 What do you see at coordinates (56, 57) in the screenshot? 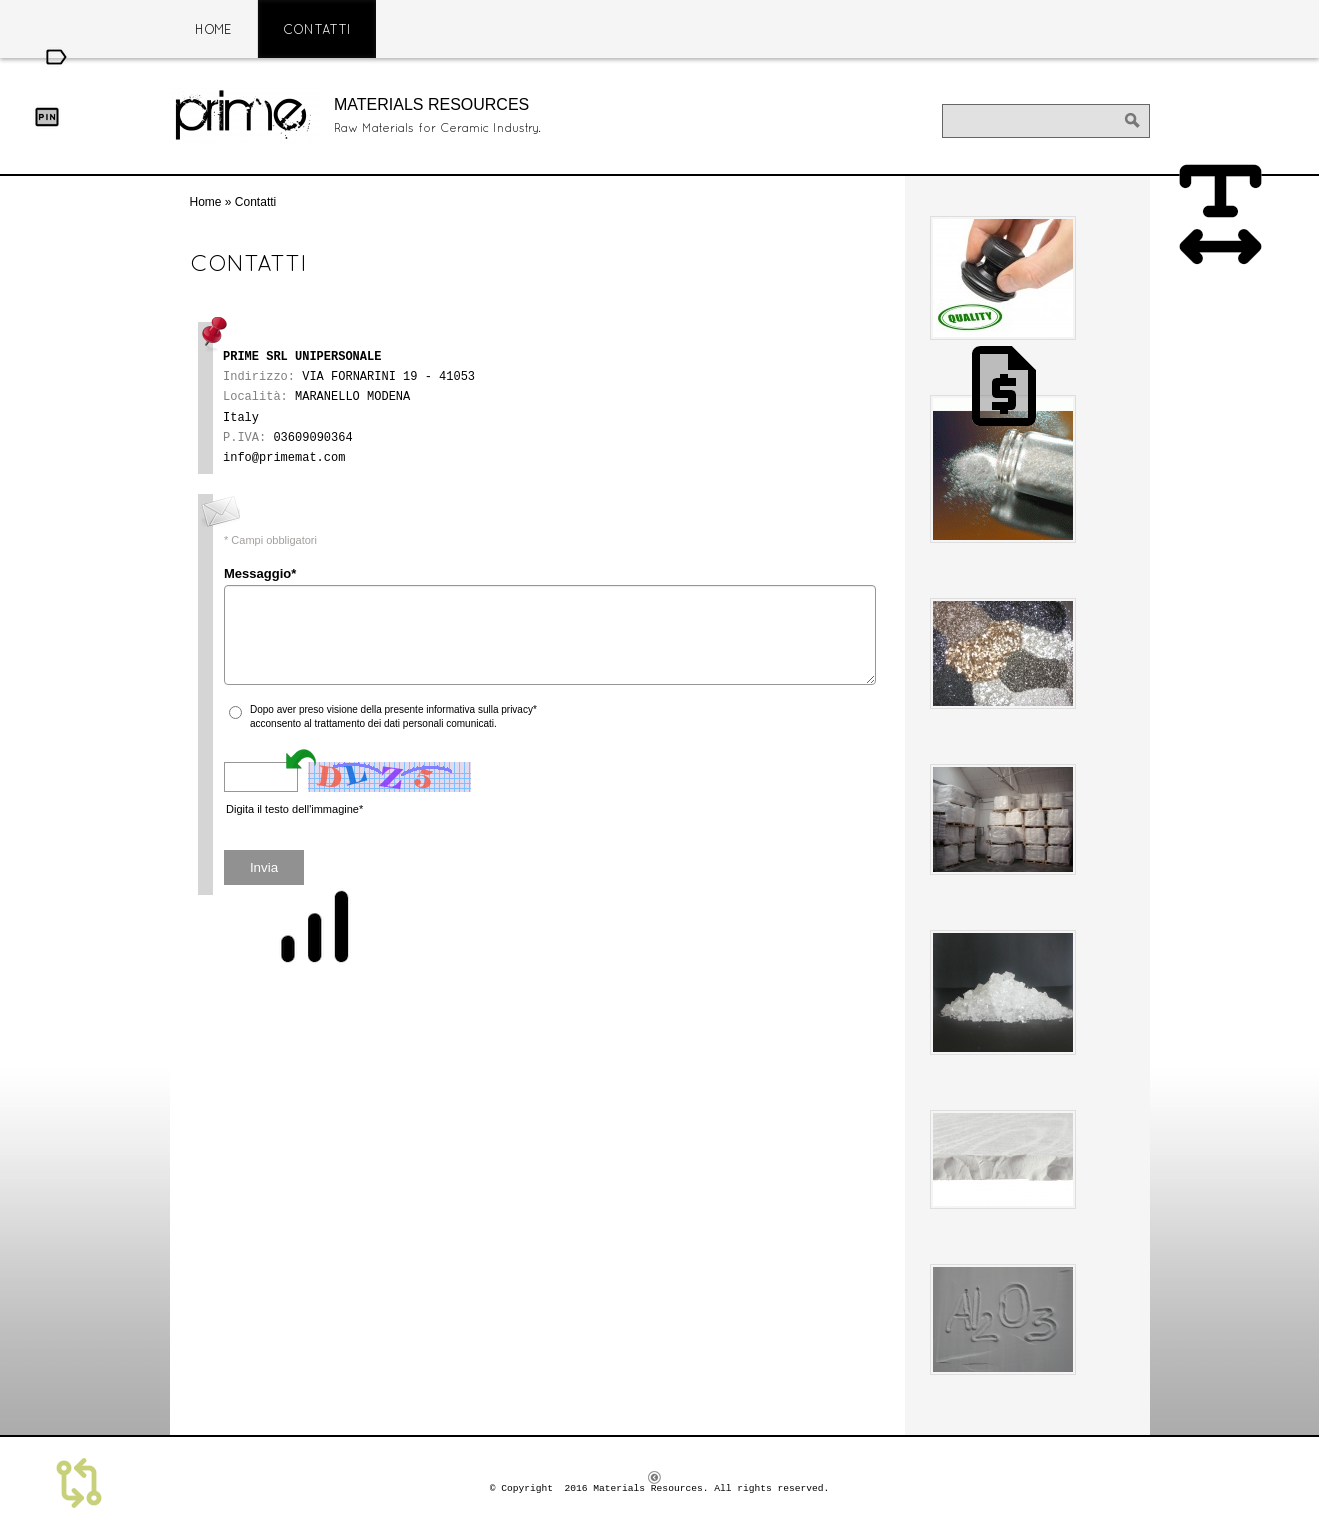
I see `add a label or tag to an item` at bounding box center [56, 57].